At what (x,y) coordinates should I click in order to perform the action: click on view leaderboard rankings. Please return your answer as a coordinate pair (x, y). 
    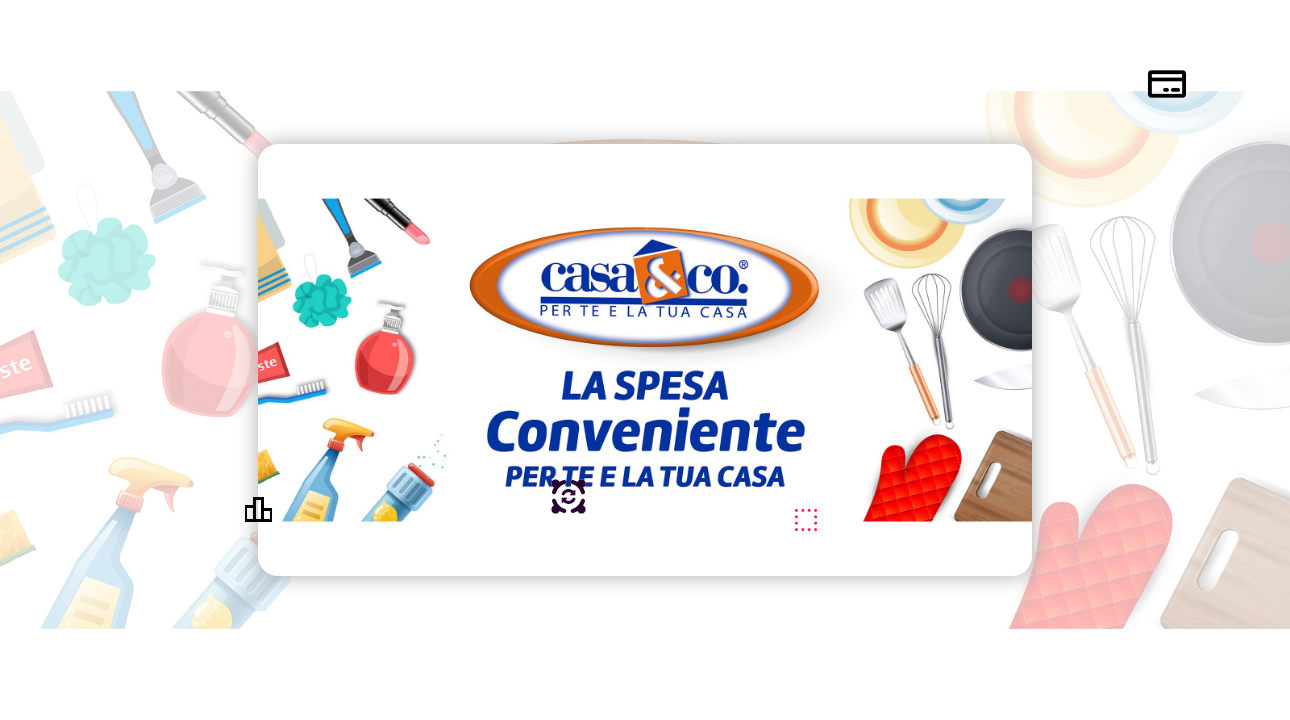
    Looking at the image, I should click on (258, 509).